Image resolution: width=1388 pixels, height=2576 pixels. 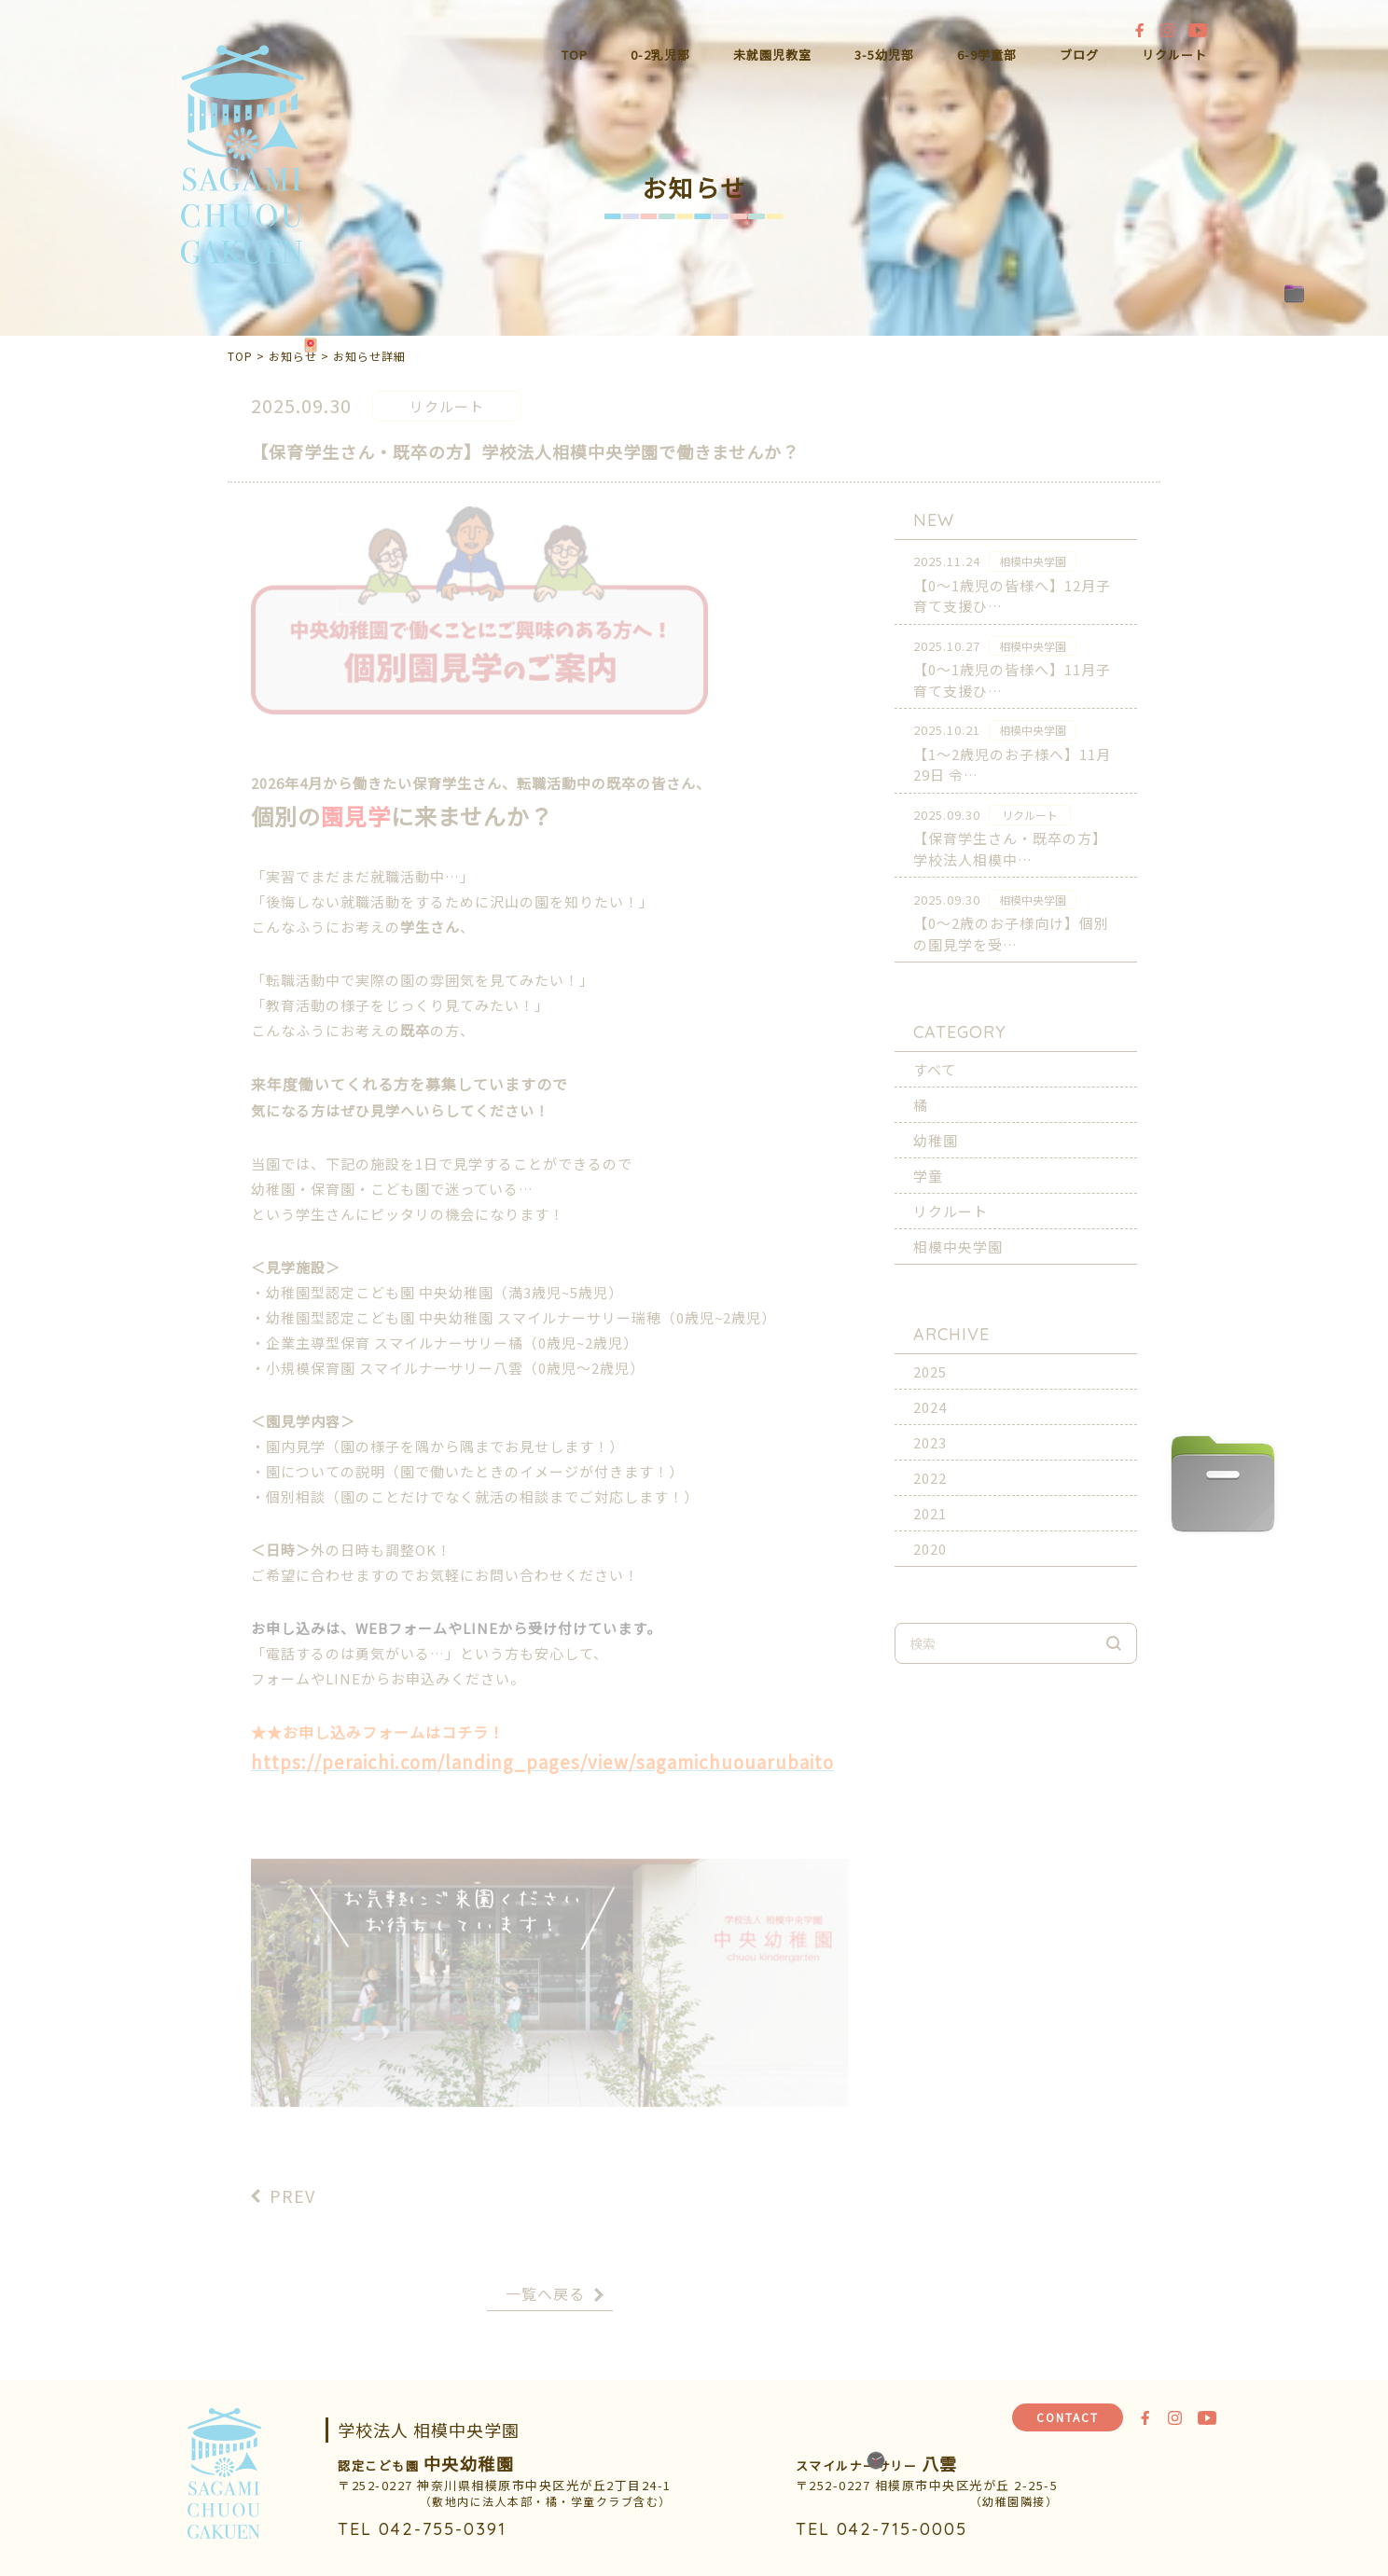 I want to click on open the file manager application, so click(x=1223, y=1484).